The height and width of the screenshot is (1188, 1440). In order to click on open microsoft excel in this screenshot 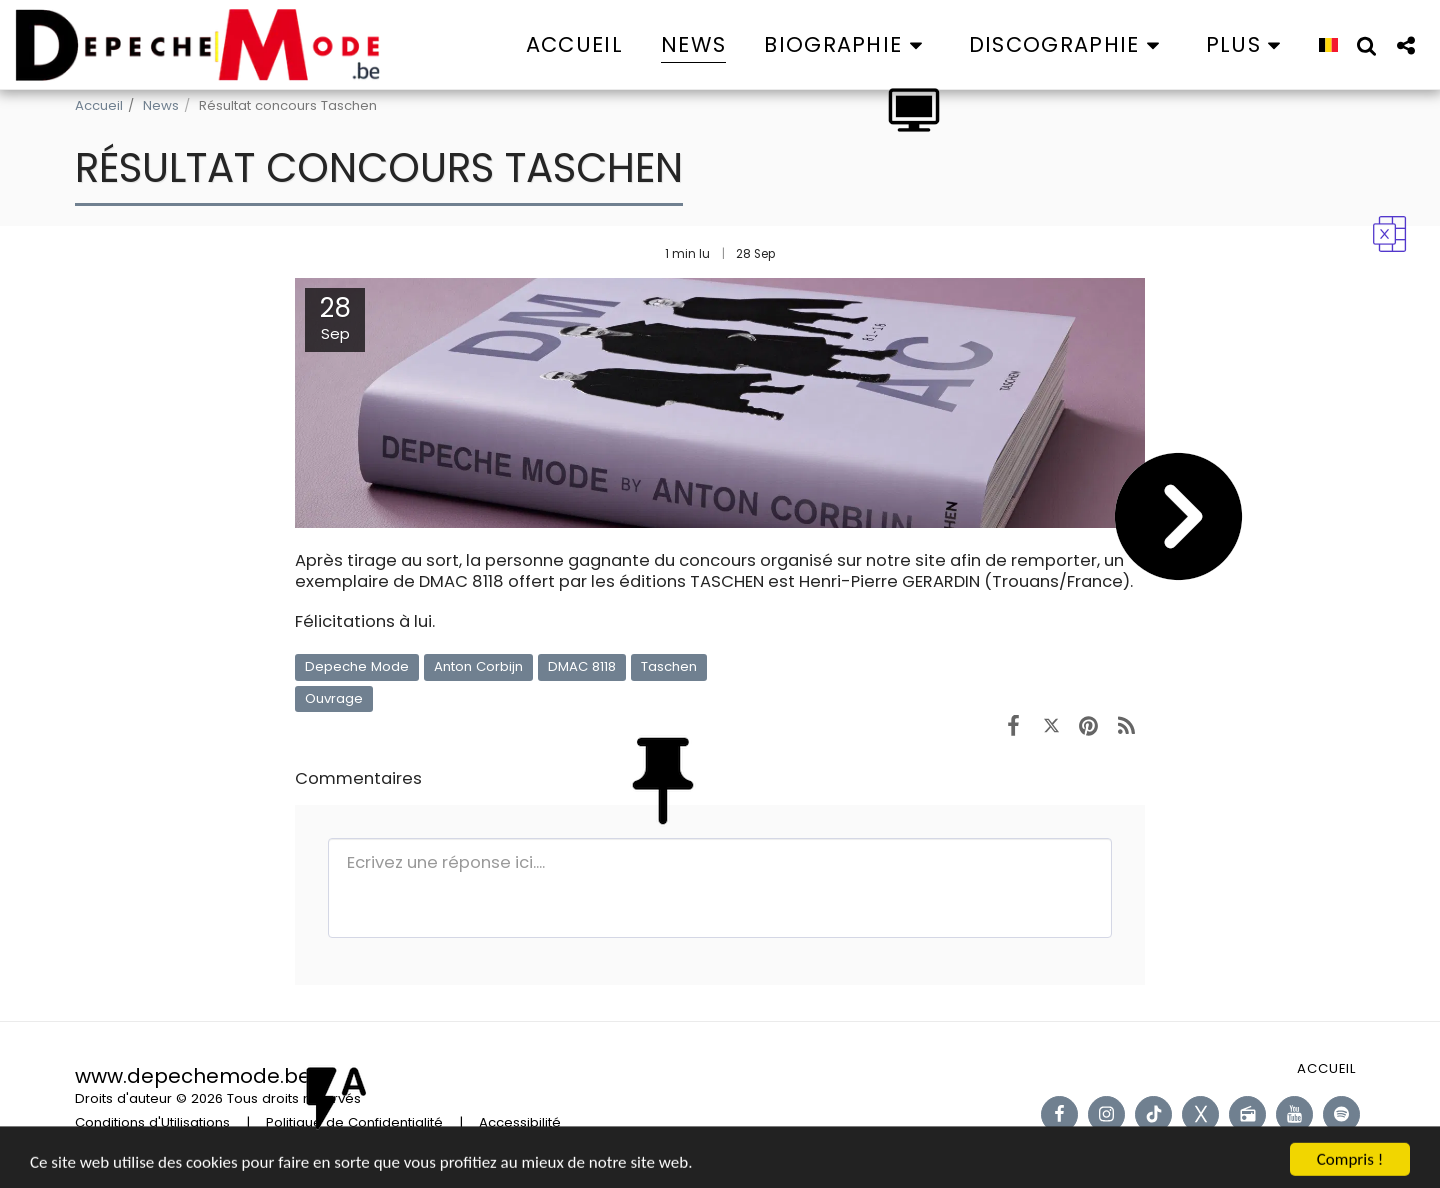, I will do `click(1391, 234)`.